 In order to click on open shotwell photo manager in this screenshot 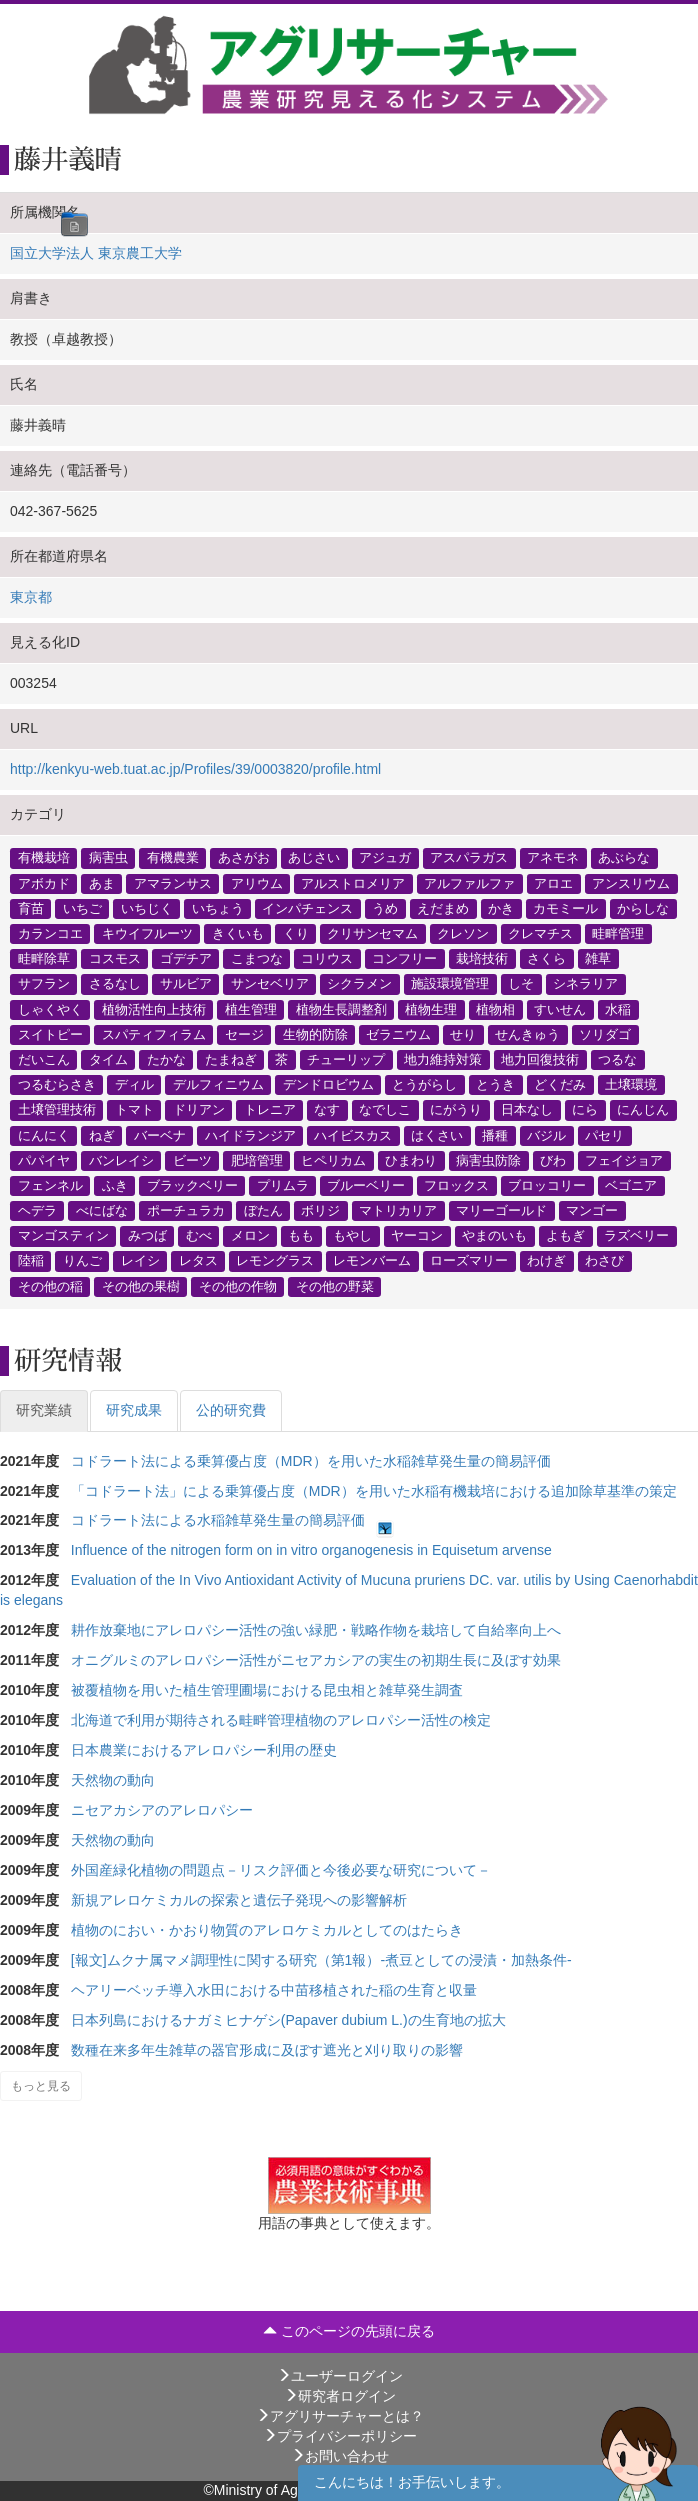, I will do `click(385, 1529)`.